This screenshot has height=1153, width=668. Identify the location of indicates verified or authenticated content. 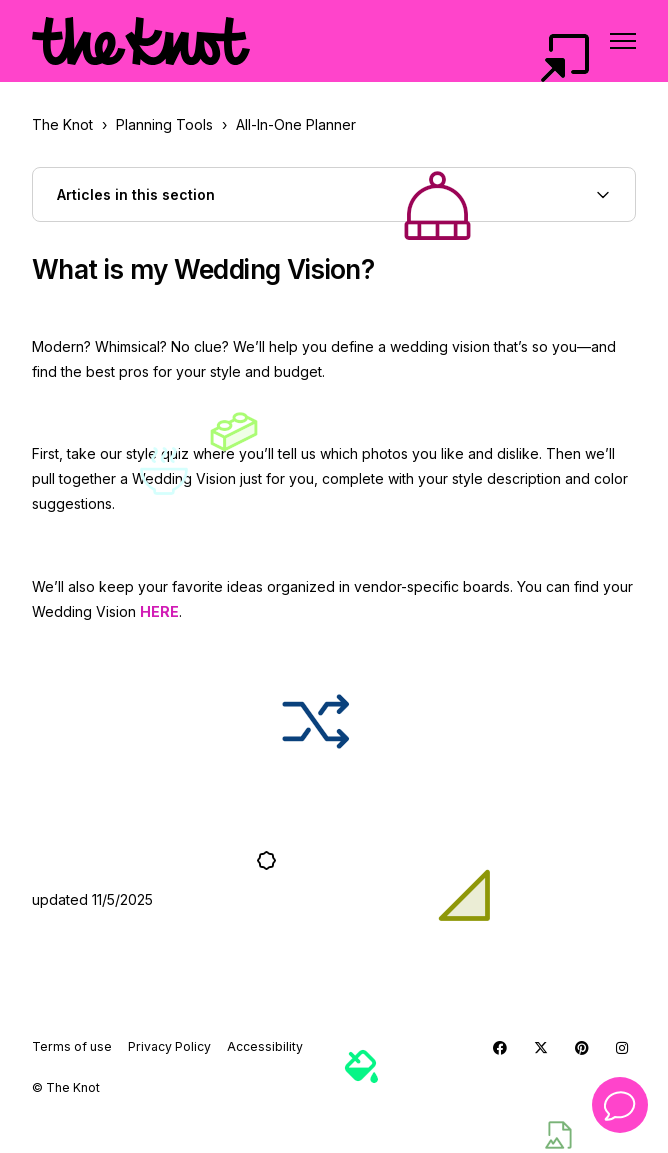
(266, 860).